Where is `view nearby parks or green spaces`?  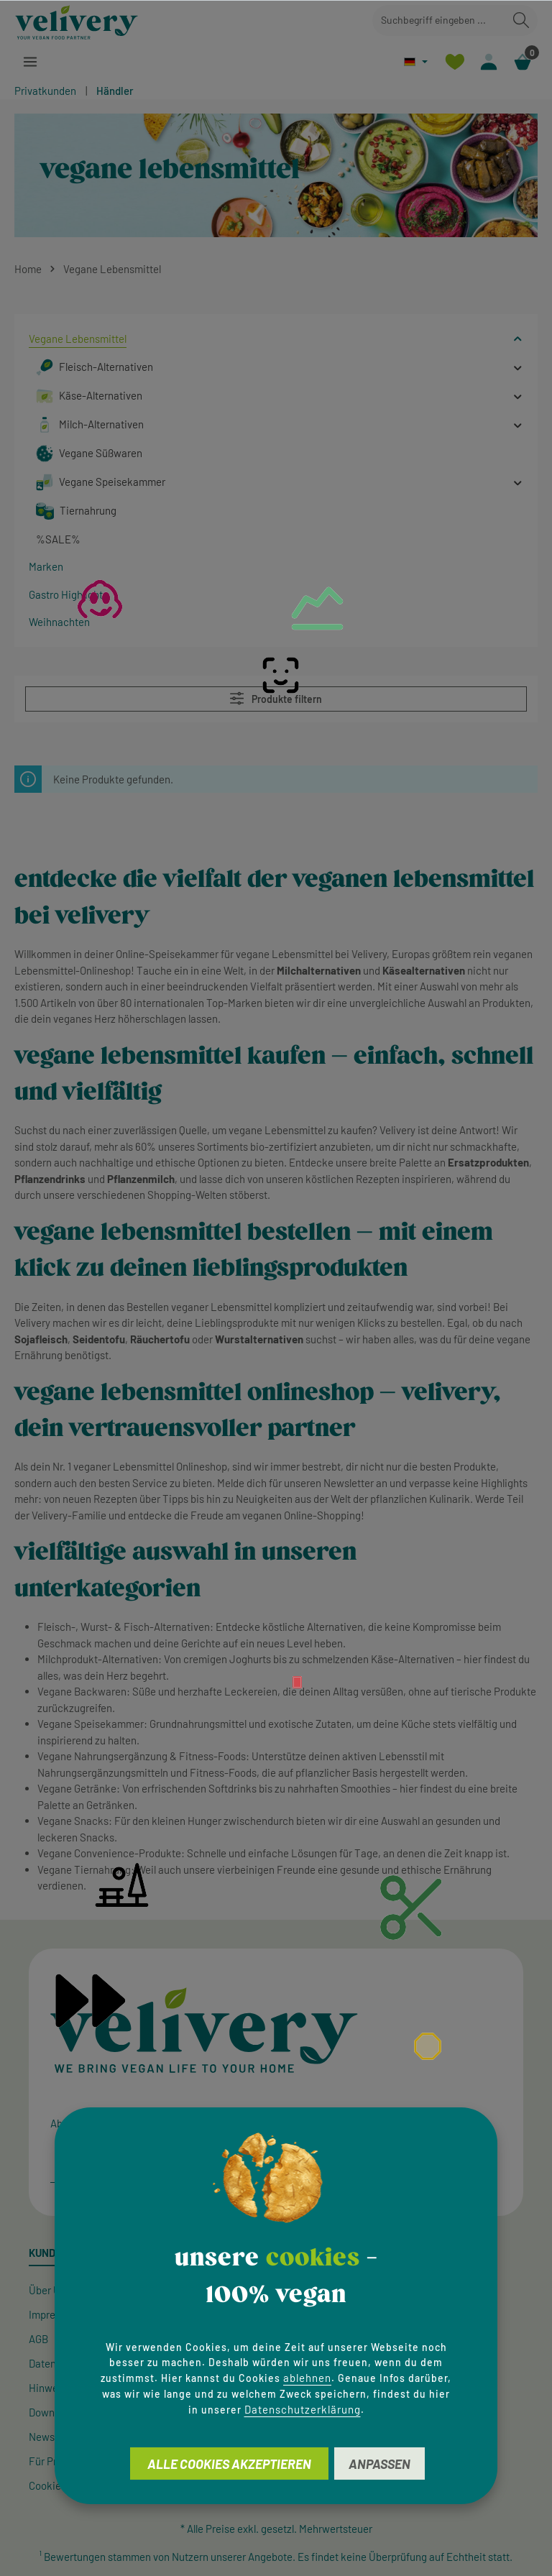
view nearby parks or green spaces is located at coordinates (121, 1887).